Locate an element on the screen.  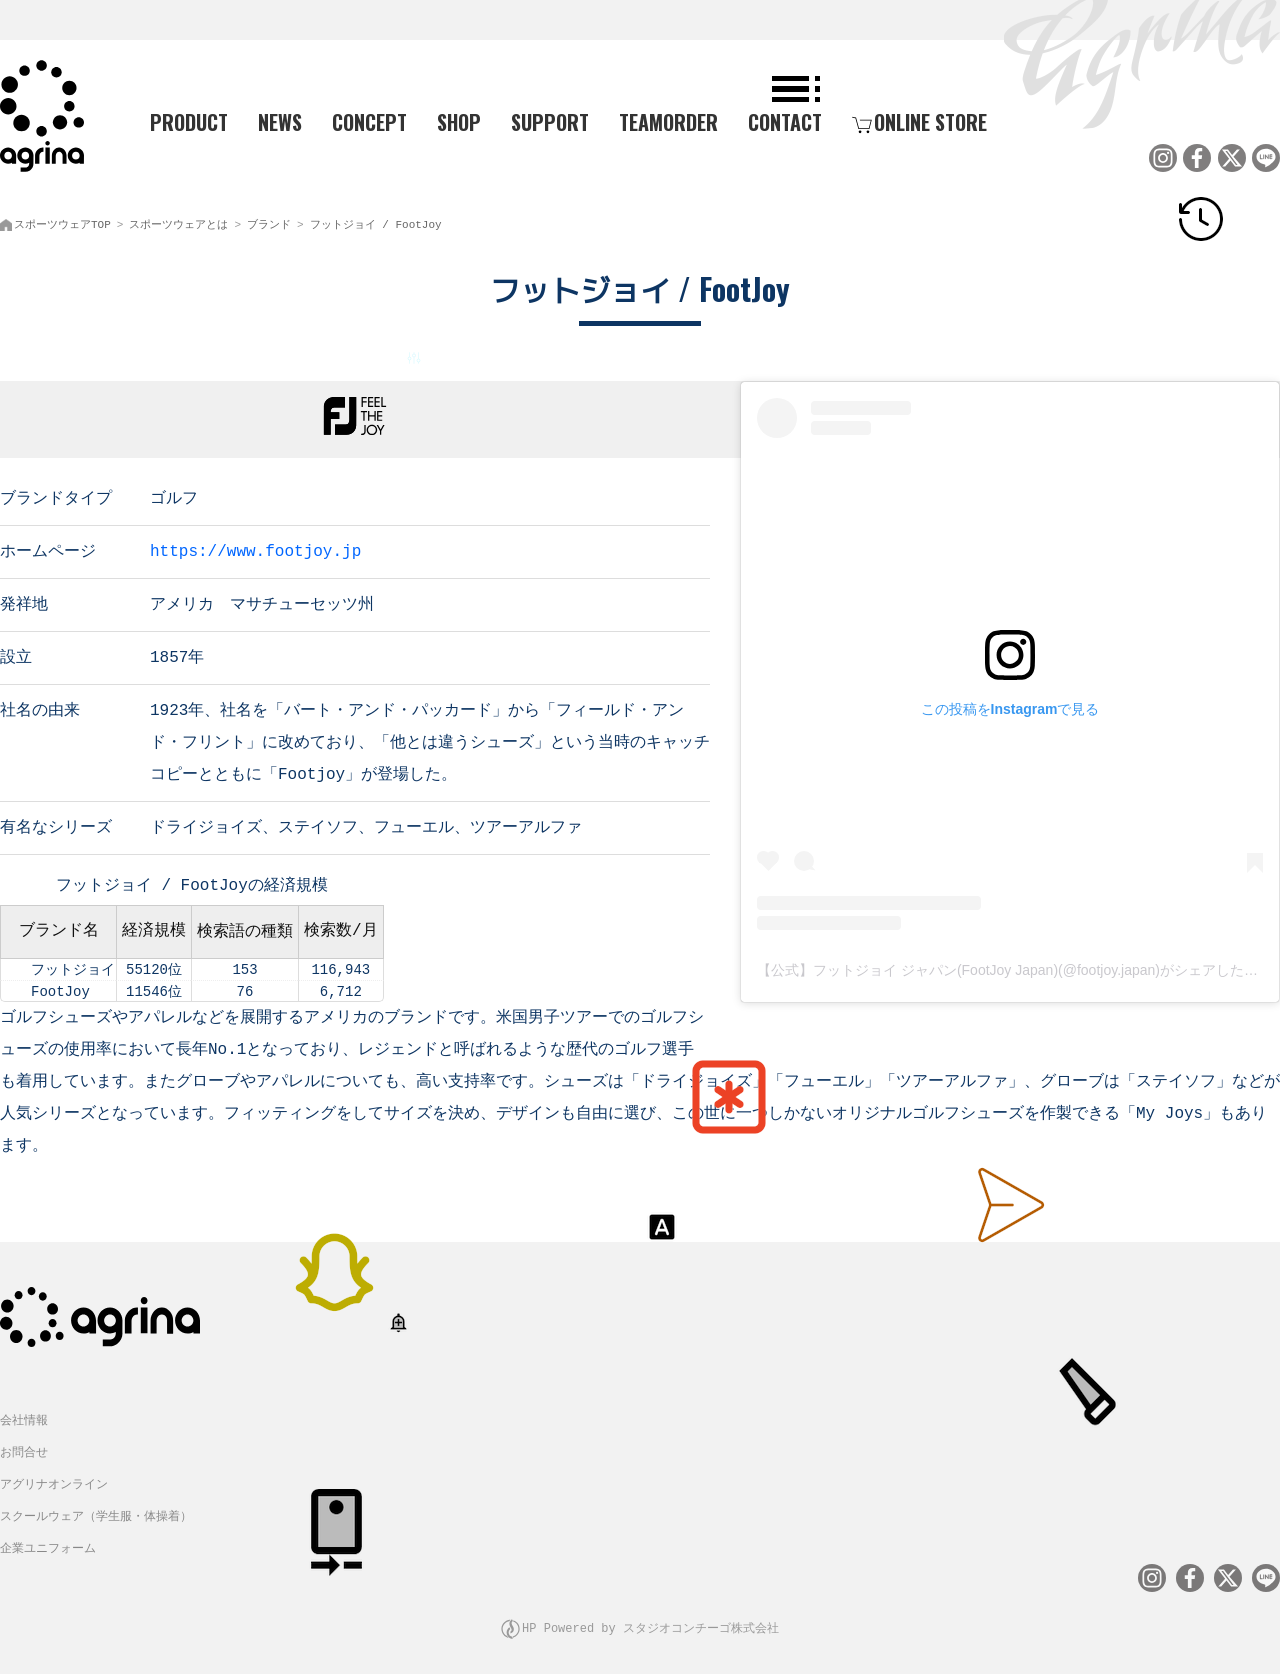
send a message is located at coordinates (1007, 1205).